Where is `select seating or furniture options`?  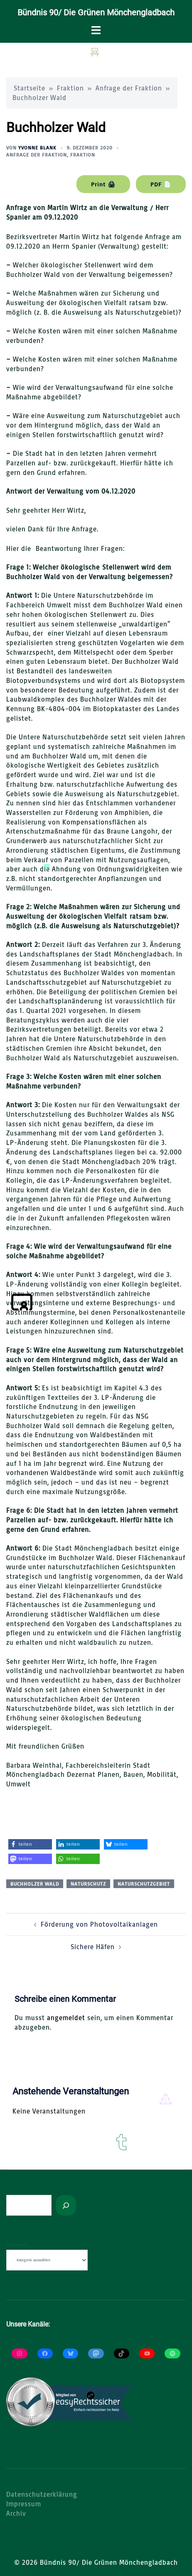
select seating or furniture options is located at coordinates (95, 52).